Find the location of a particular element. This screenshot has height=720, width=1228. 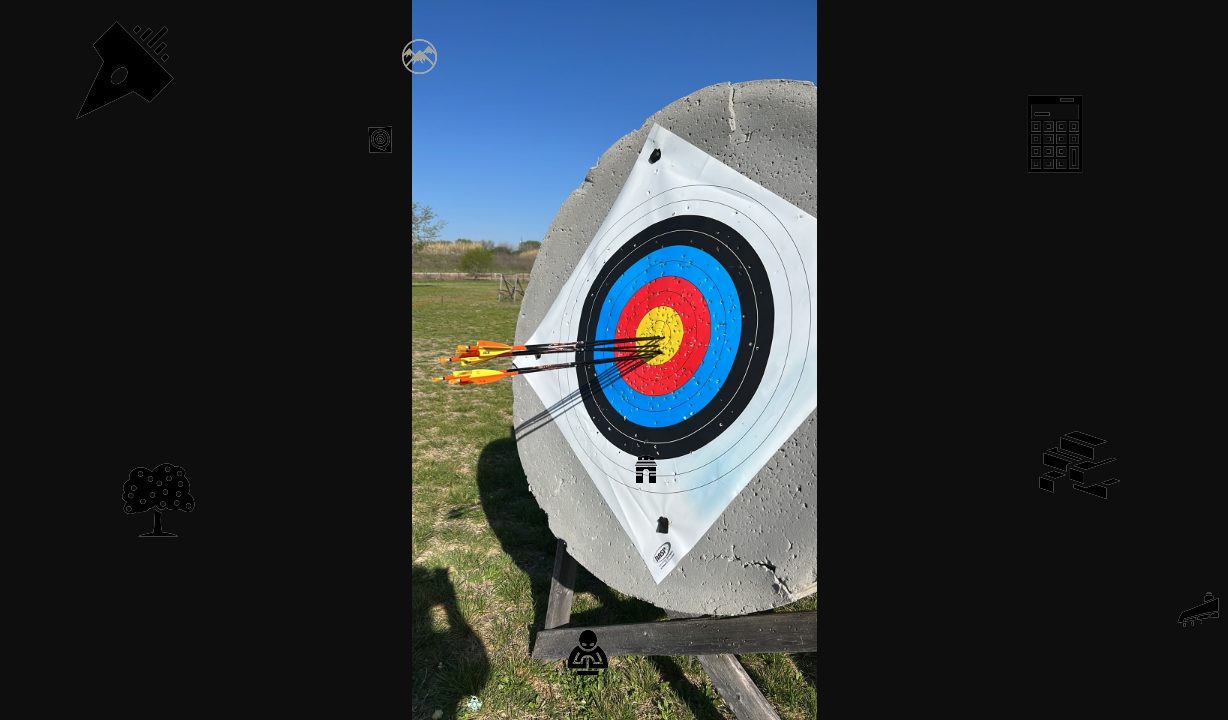

open the calculator app is located at coordinates (1055, 134).